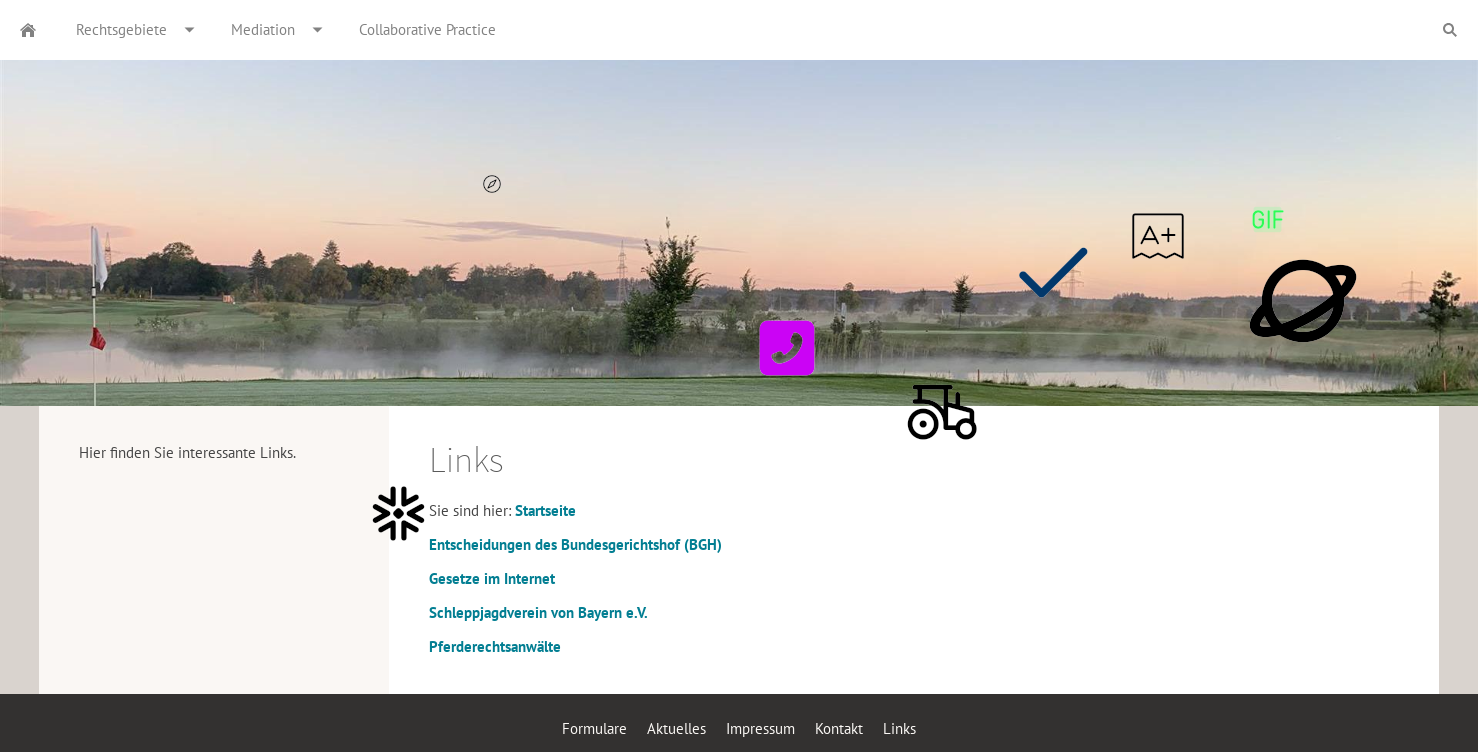 This screenshot has width=1478, height=752. Describe the element at coordinates (941, 411) in the screenshot. I see `access farming or agricultural features` at that location.